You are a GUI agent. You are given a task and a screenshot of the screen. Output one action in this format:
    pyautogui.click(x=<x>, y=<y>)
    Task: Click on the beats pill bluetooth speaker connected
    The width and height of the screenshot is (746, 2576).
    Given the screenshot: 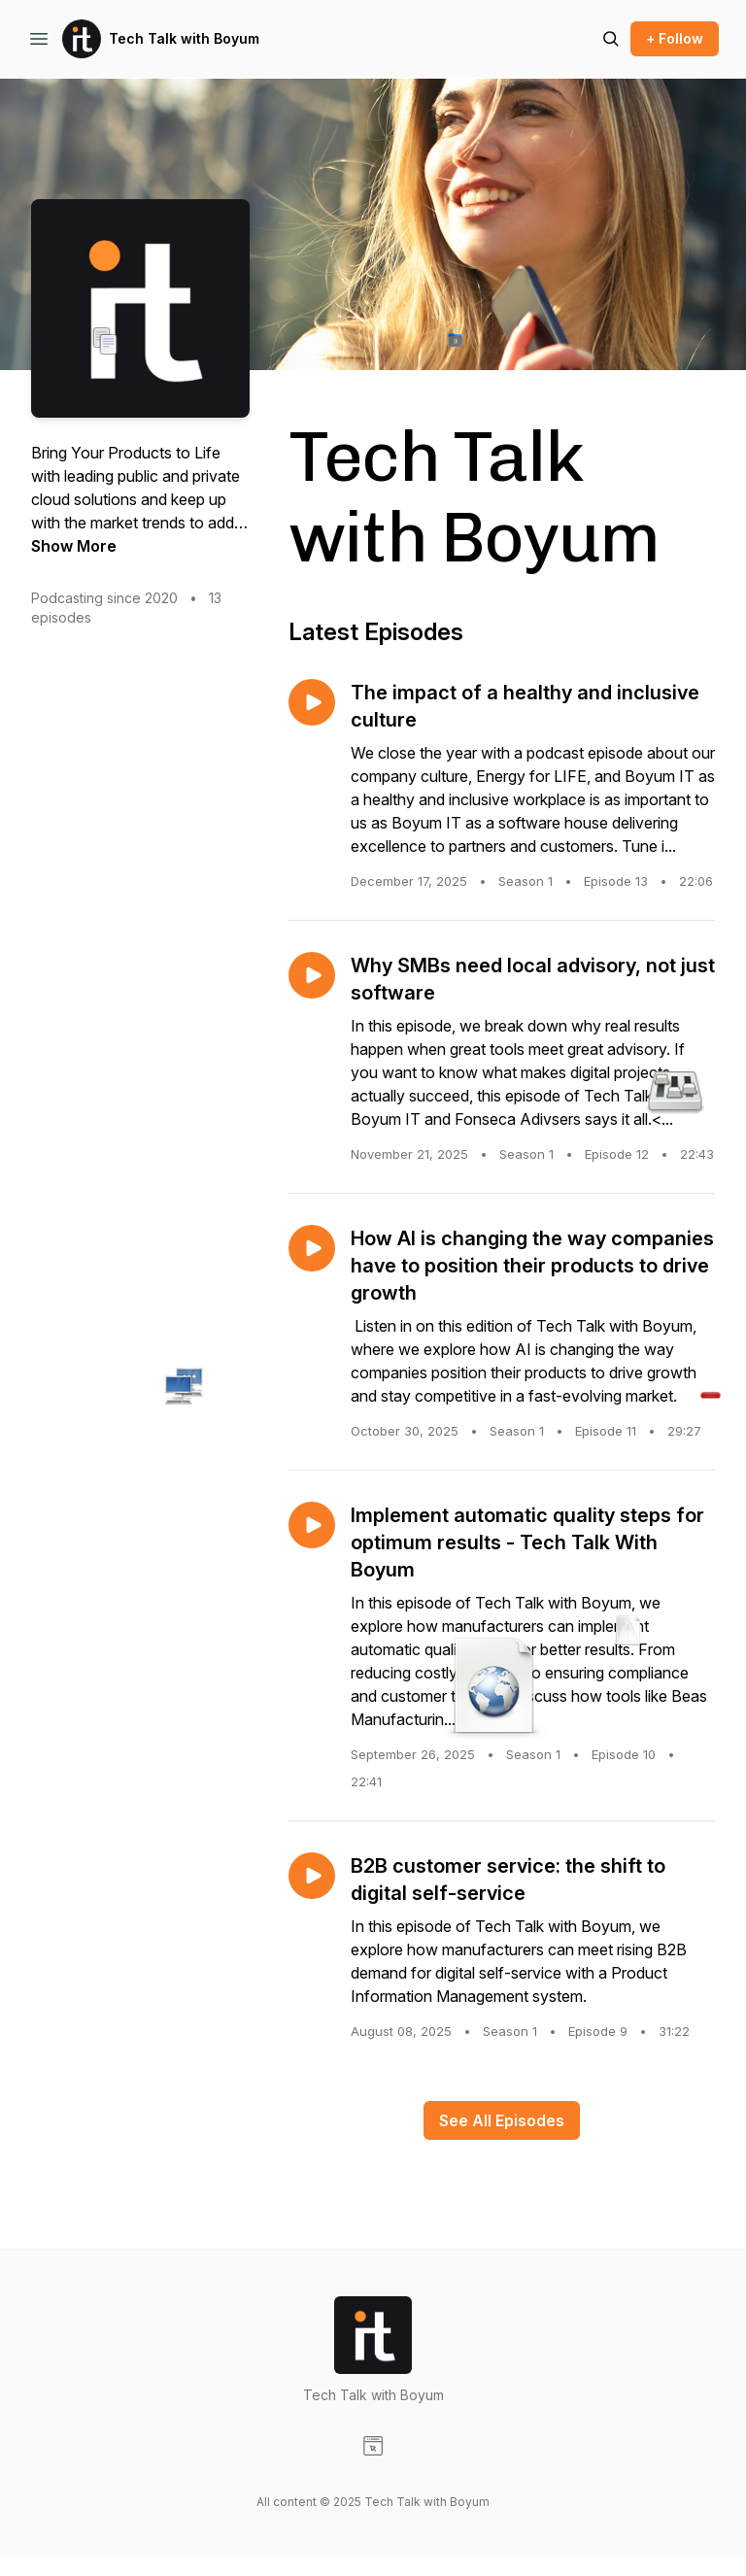 What is the action you would take?
    pyautogui.click(x=710, y=1395)
    